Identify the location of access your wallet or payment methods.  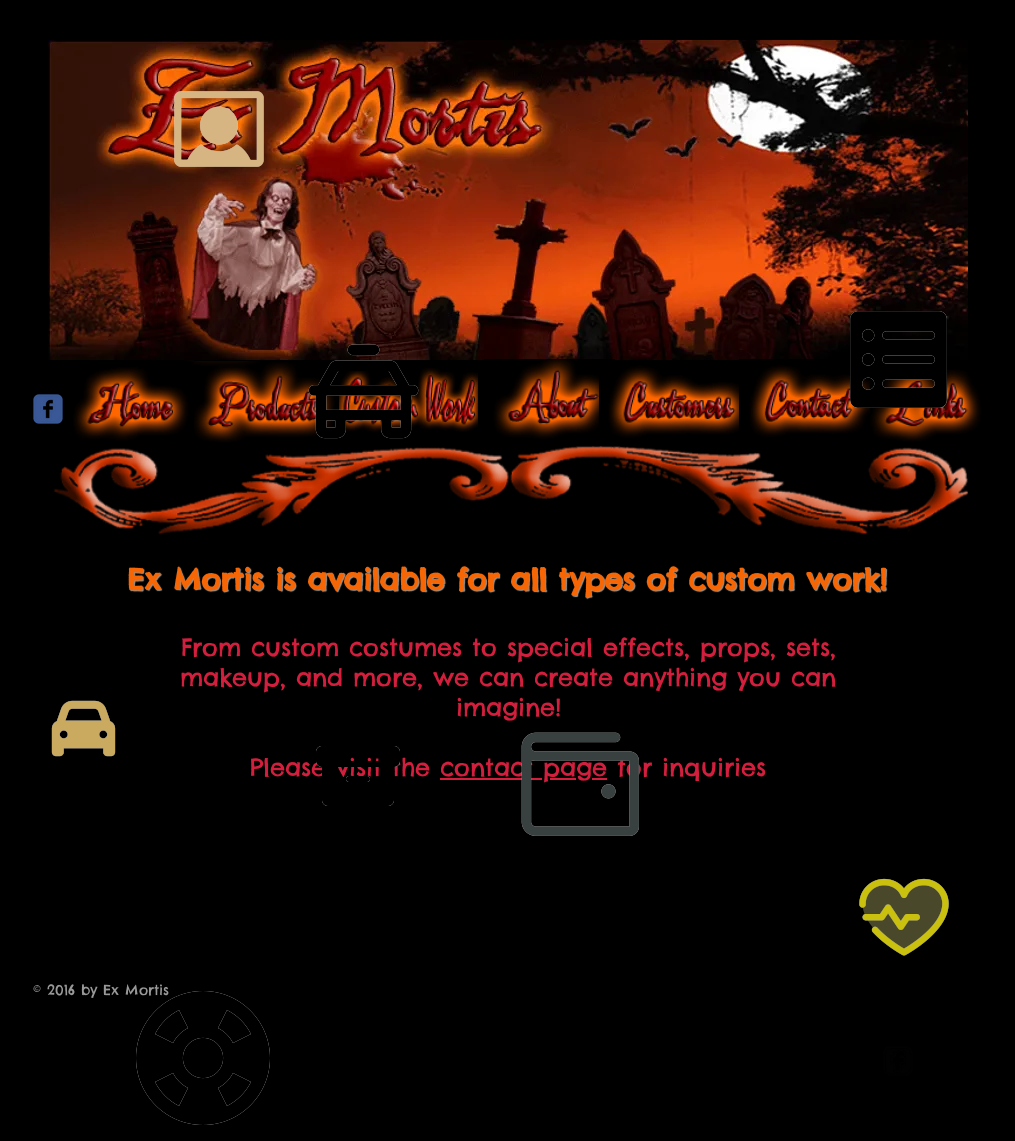
(578, 789).